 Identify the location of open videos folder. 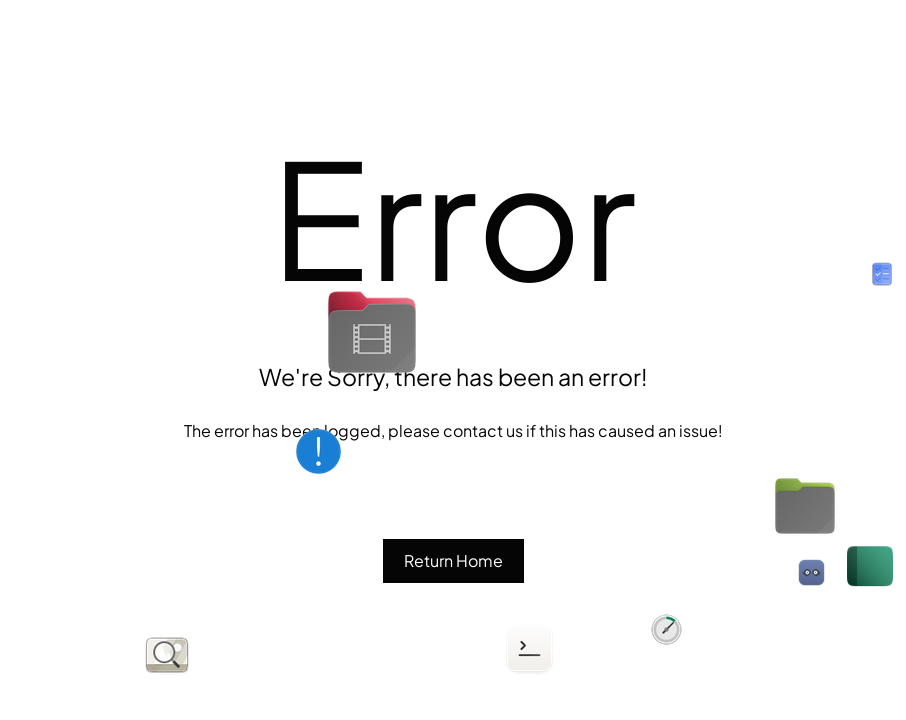
(372, 332).